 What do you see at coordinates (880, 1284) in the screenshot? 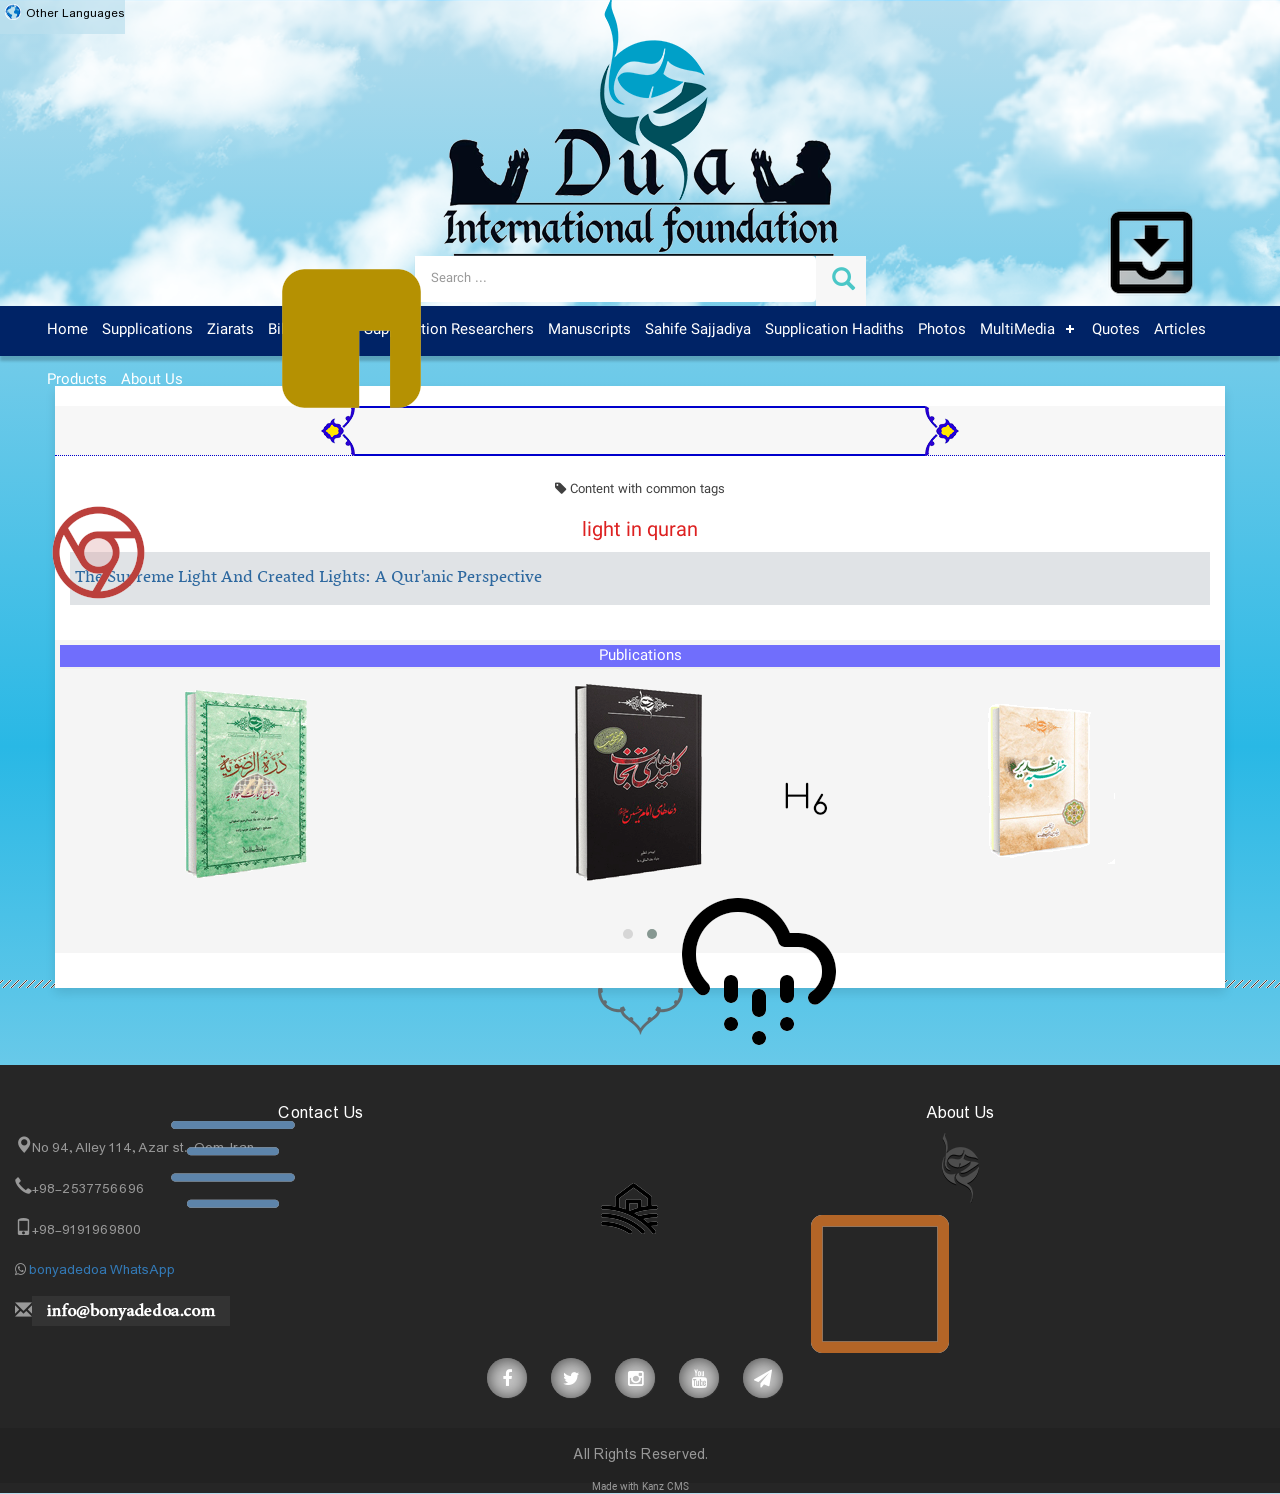
I see `stop or halt media playback` at bounding box center [880, 1284].